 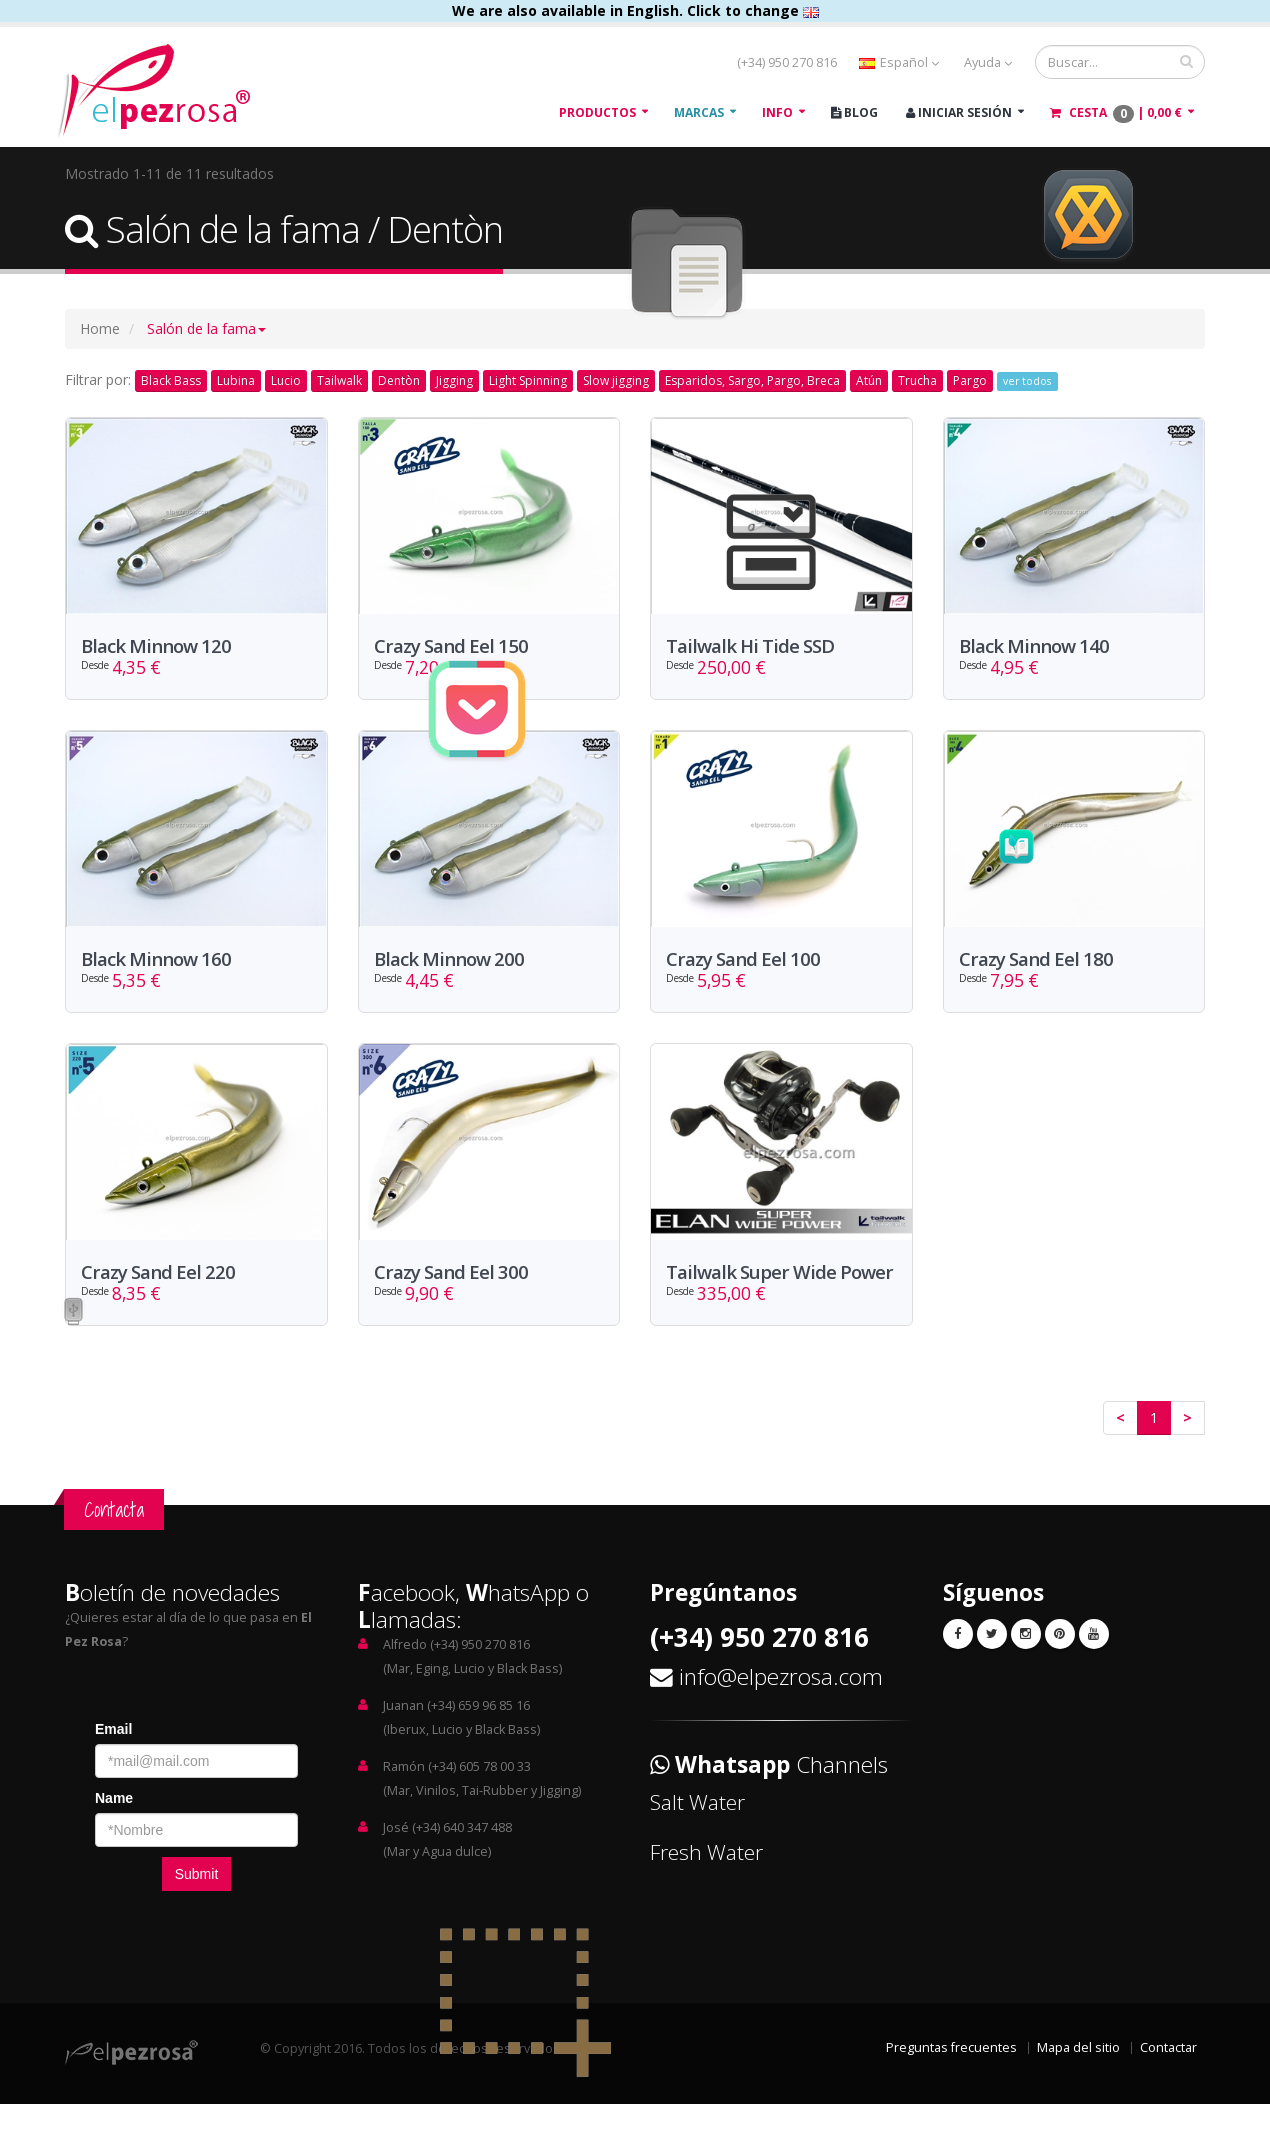 I want to click on open hexchat irc client, so click(x=1088, y=214).